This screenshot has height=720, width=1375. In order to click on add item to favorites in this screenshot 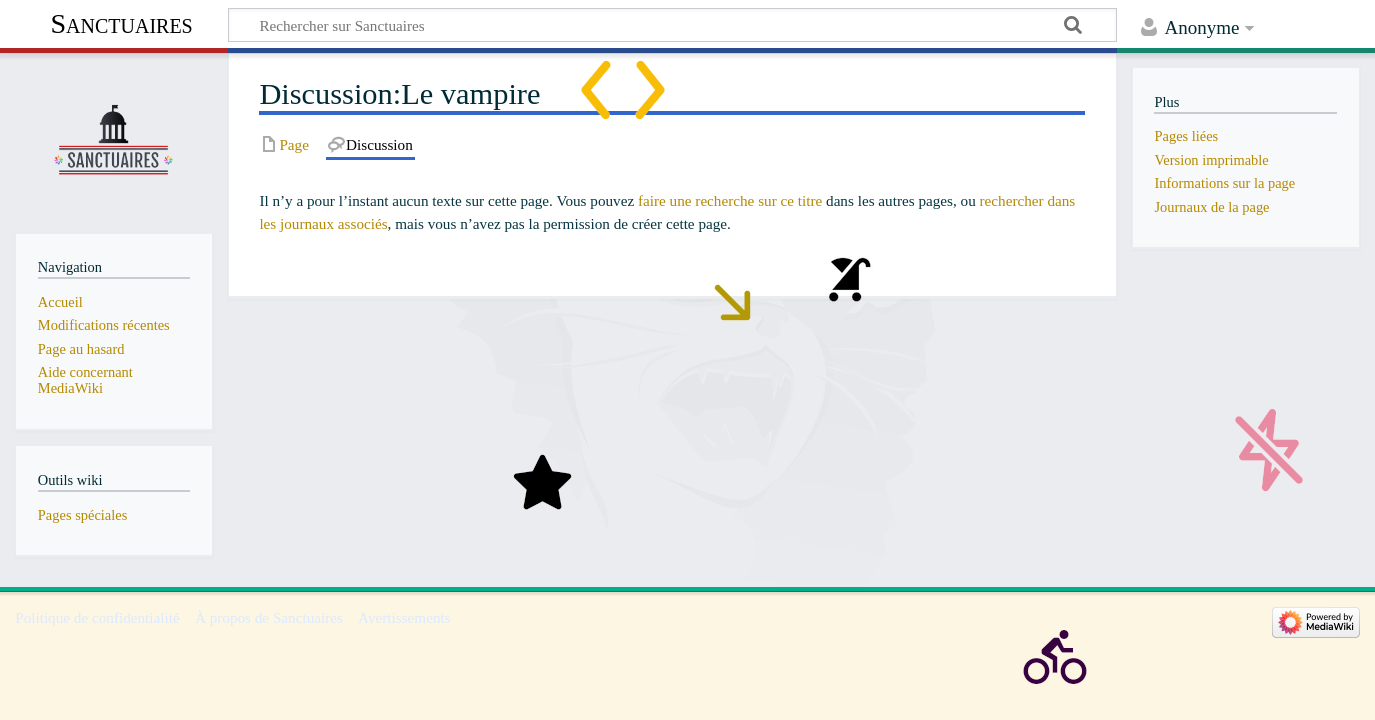, I will do `click(542, 483)`.